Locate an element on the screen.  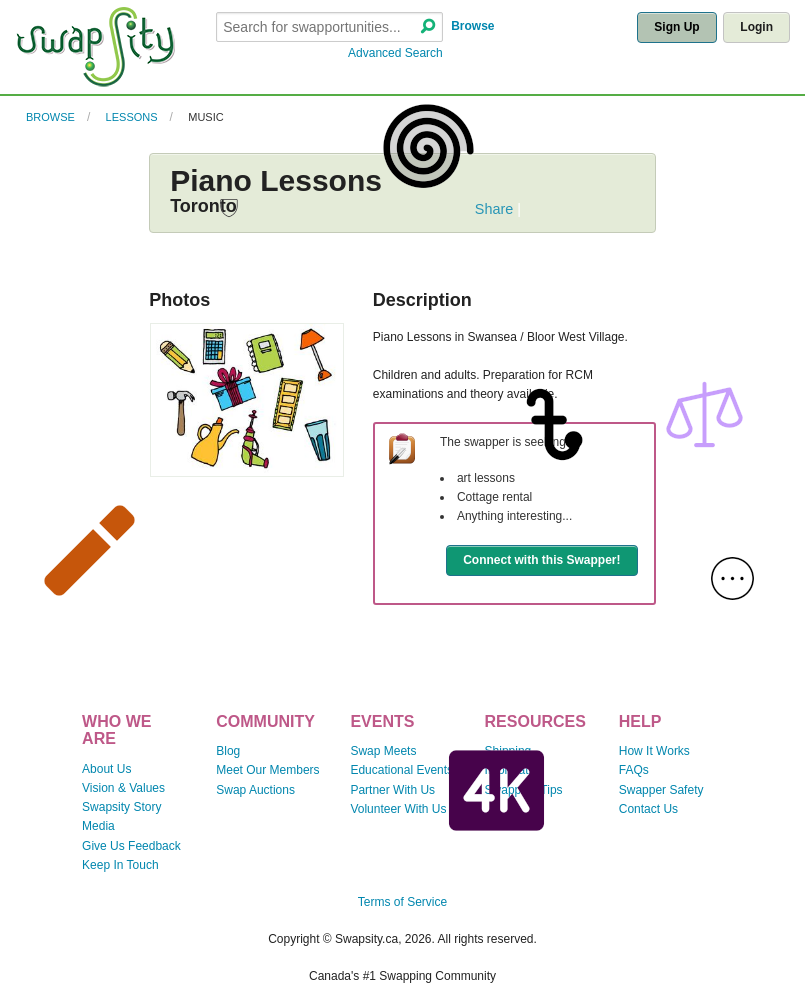
access security or privacy settings is located at coordinates (229, 207).